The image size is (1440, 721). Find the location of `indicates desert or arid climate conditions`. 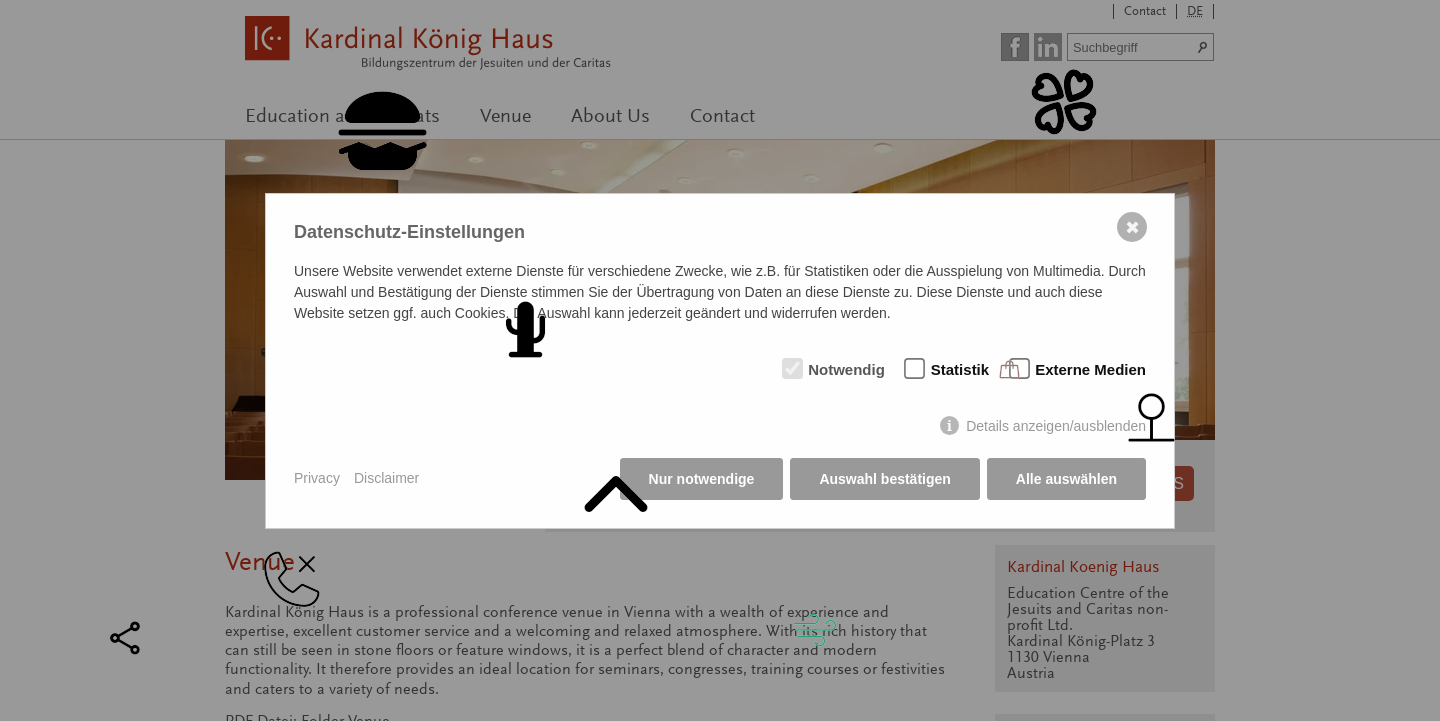

indicates desert or arid climate conditions is located at coordinates (525, 329).